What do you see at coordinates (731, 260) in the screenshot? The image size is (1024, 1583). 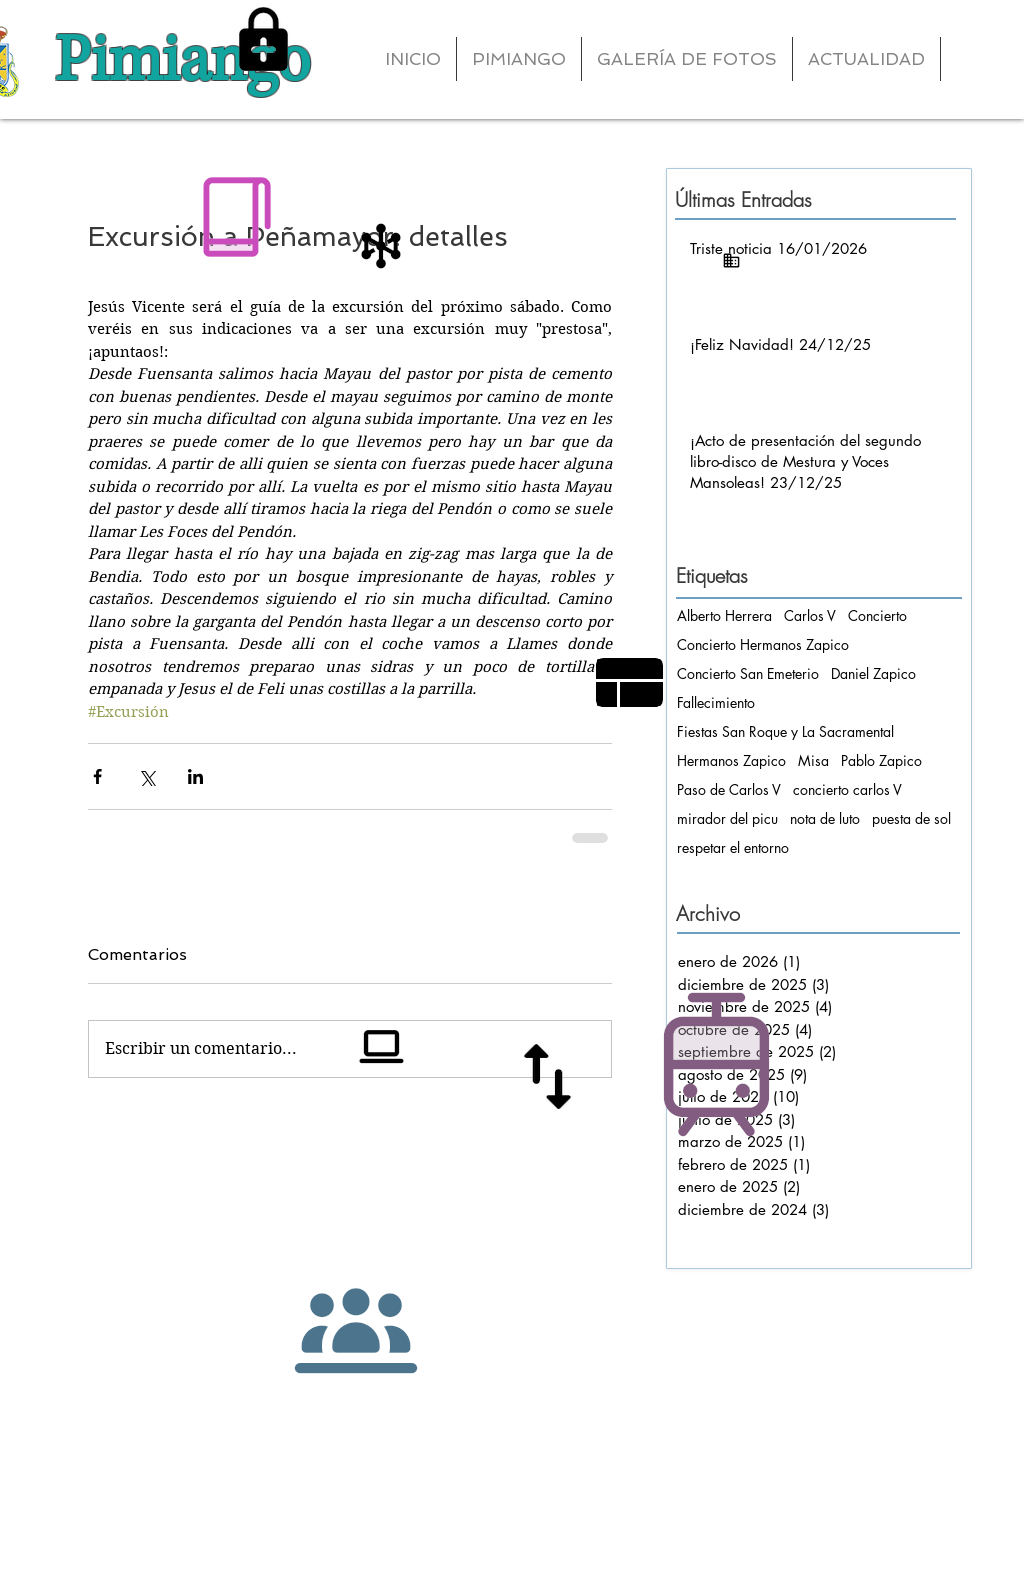 I see `view business contact information` at bounding box center [731, 260].